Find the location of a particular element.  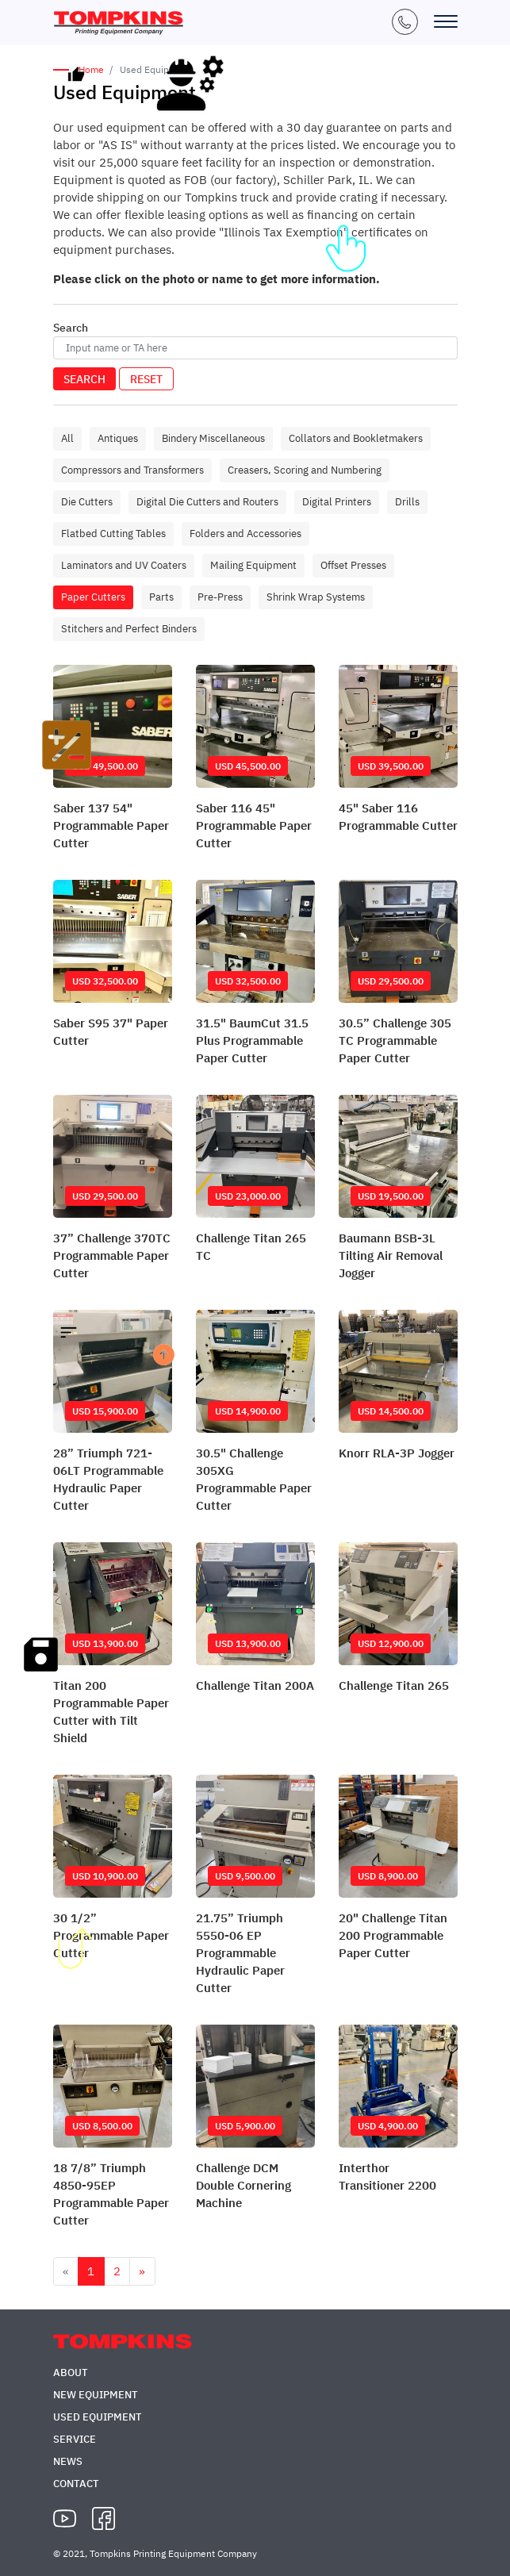

toggle between adding and subtracting values is located at coordinates (67, 745).